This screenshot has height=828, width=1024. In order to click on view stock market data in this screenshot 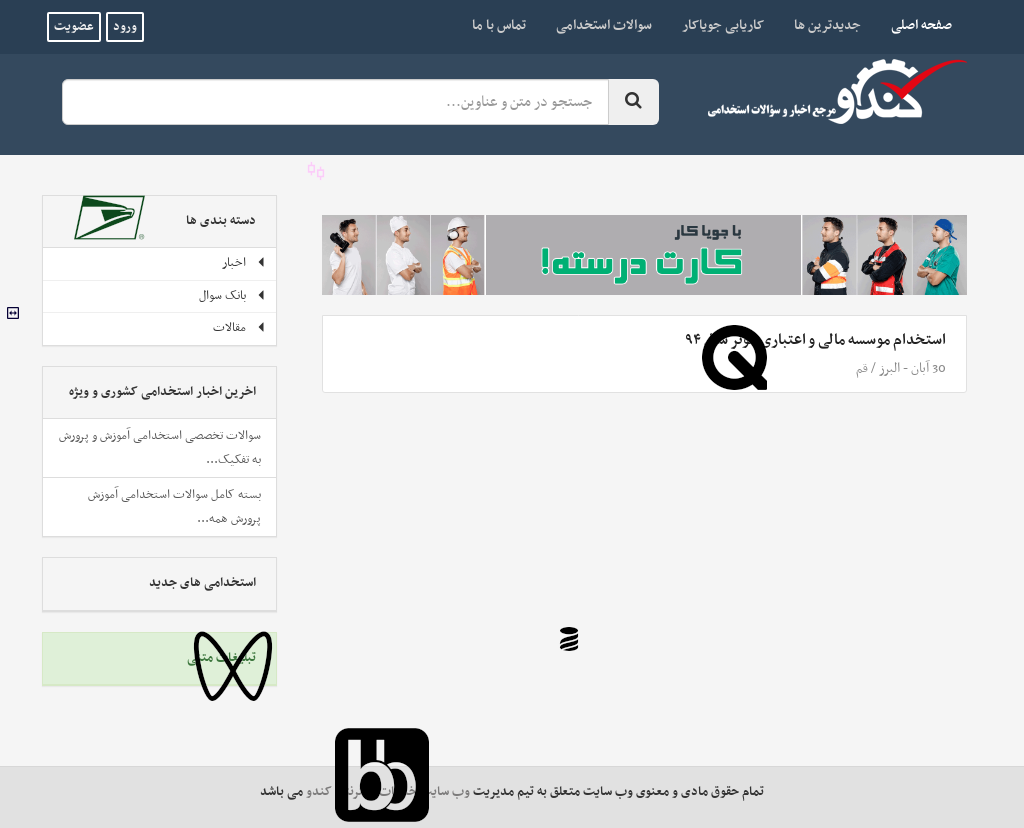, I will do `click(316, 171)`.